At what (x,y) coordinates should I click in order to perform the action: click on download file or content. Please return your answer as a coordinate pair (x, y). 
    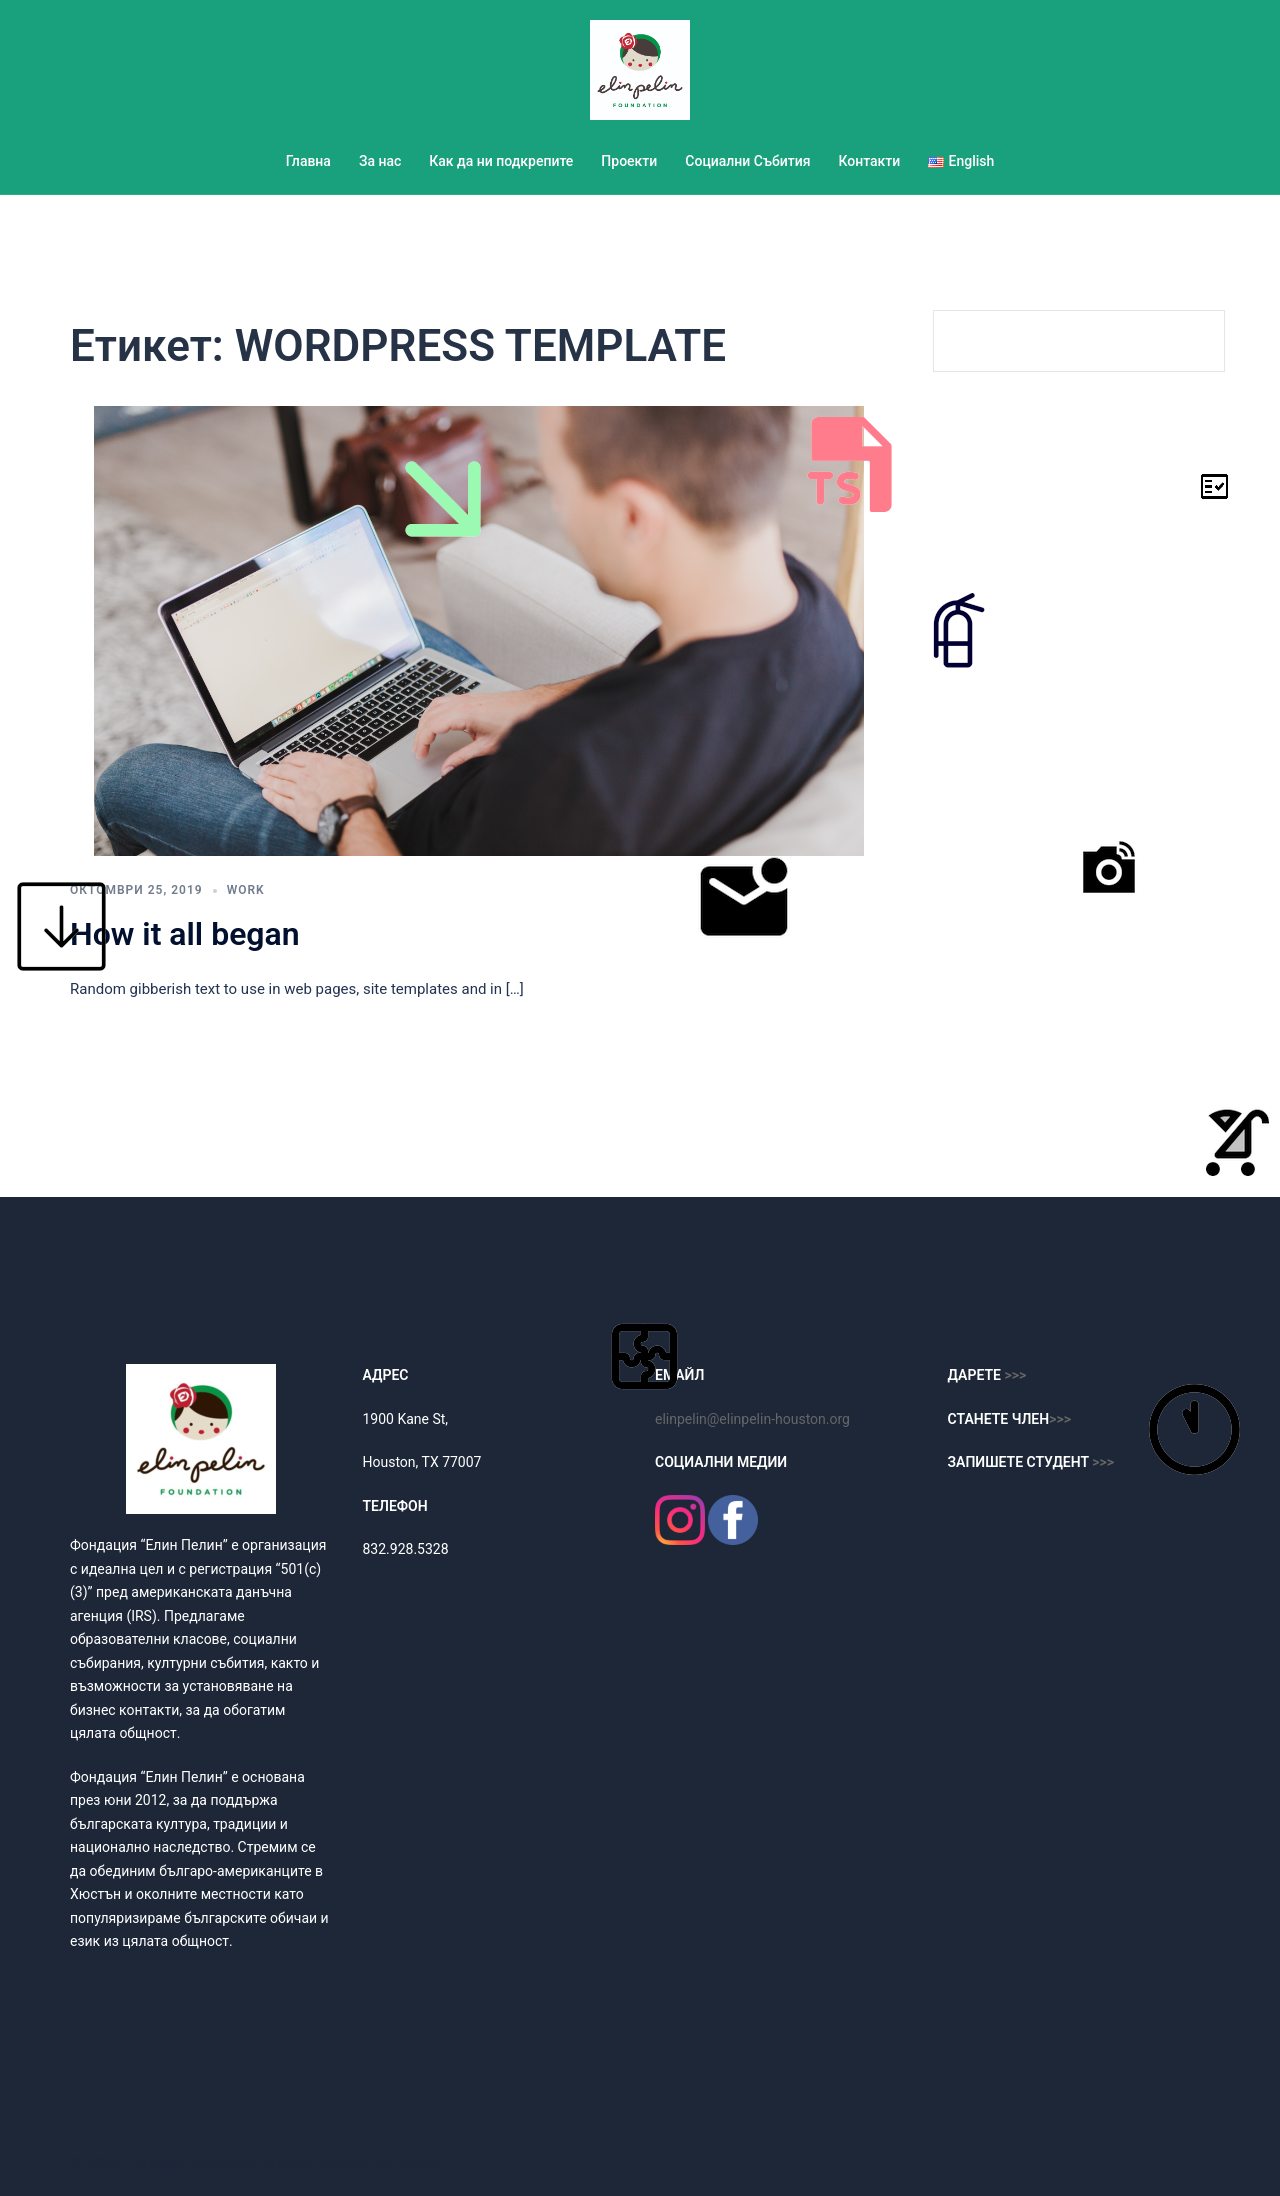
    Looking at the image, I should click on (61, 926).